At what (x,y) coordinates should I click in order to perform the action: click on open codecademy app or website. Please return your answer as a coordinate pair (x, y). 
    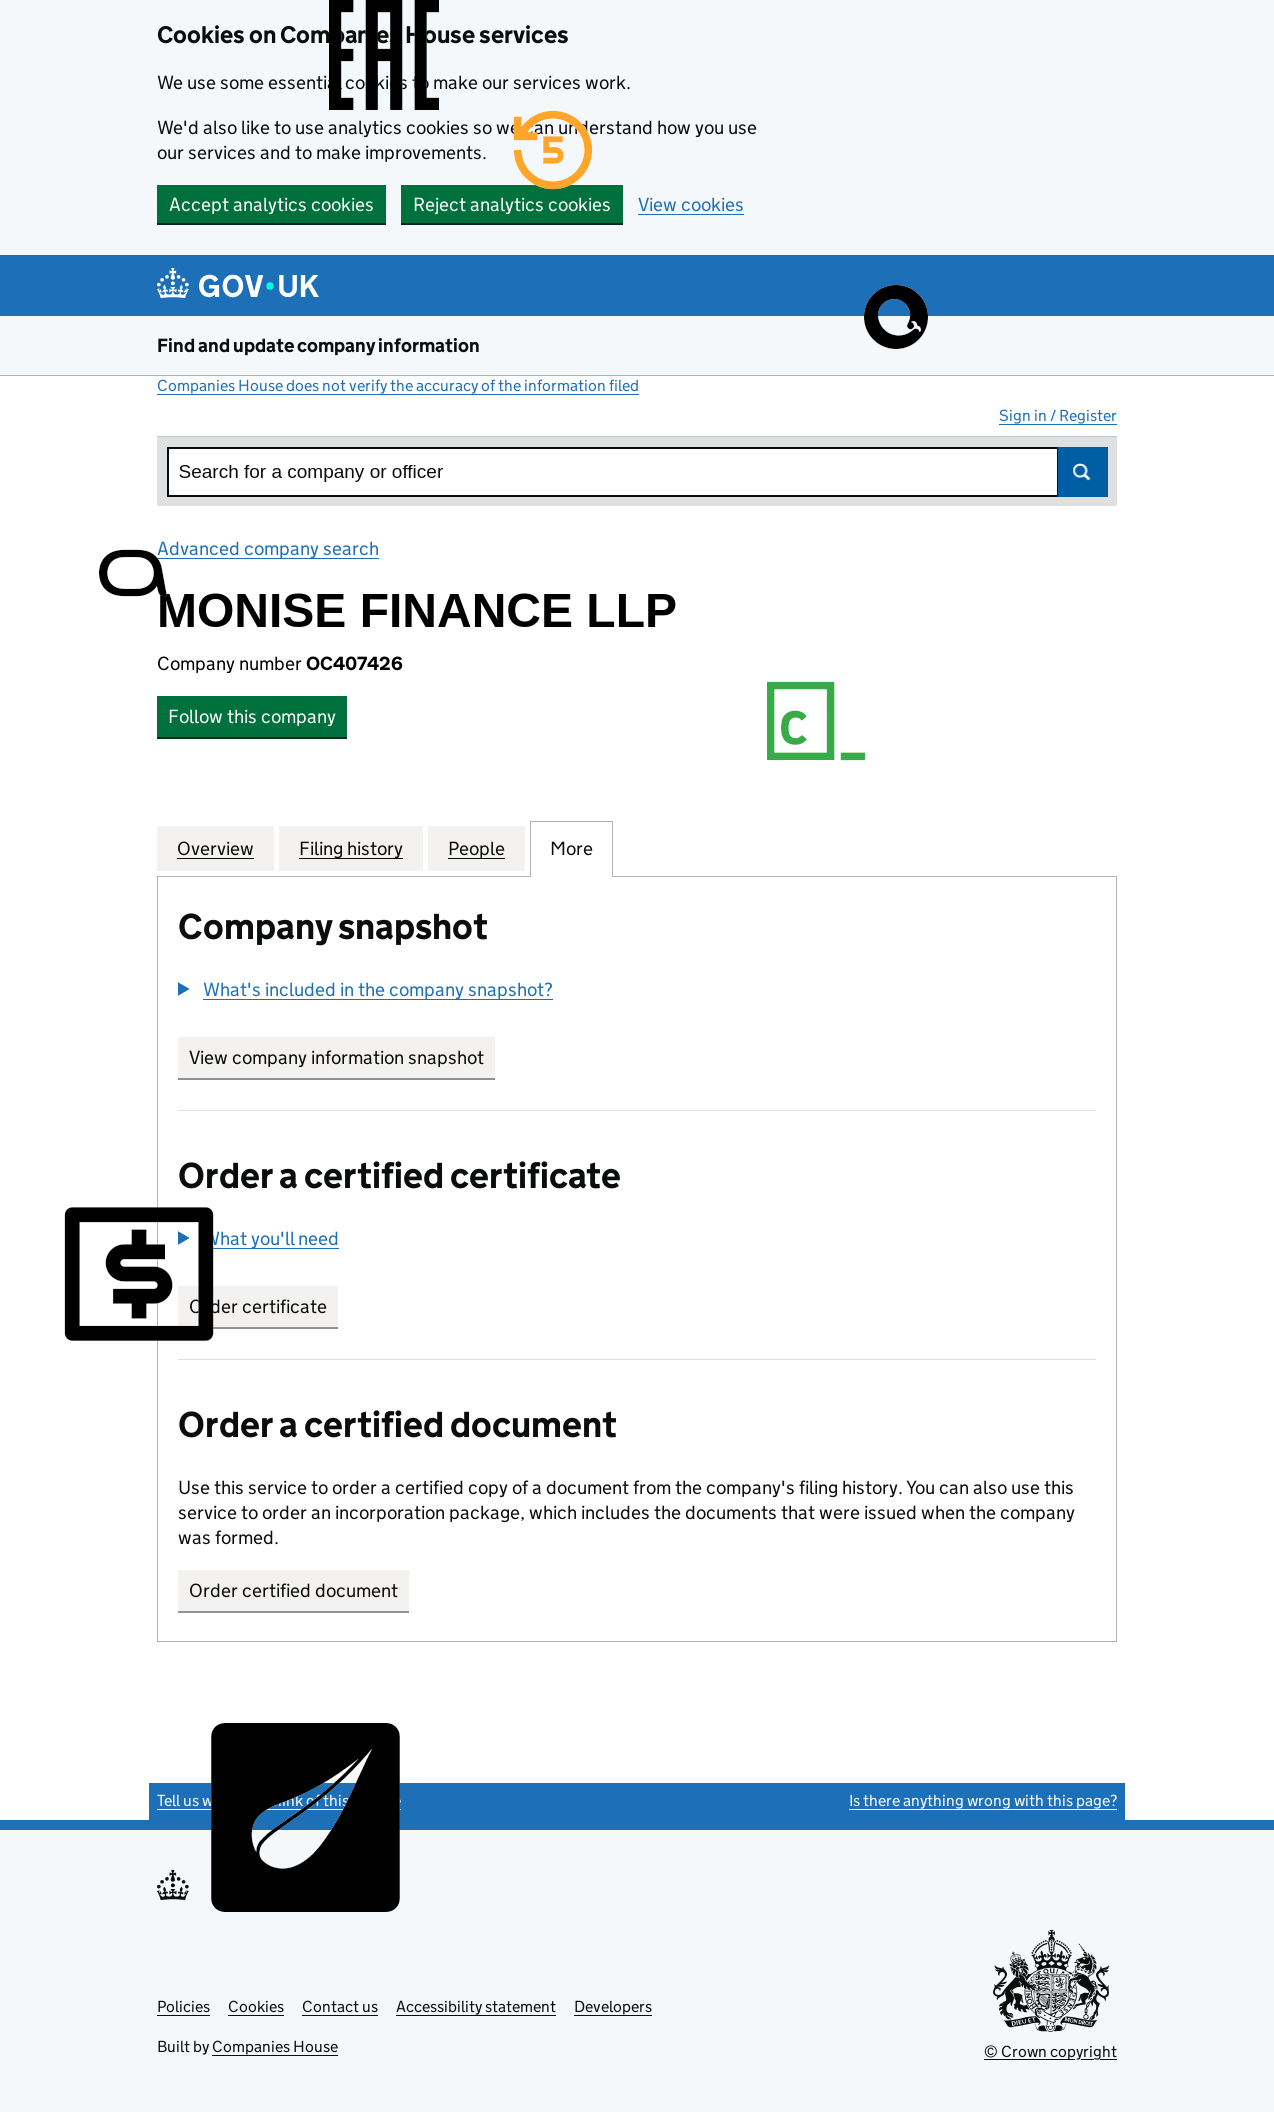
    Looking at the image, I should click on (816, 721).